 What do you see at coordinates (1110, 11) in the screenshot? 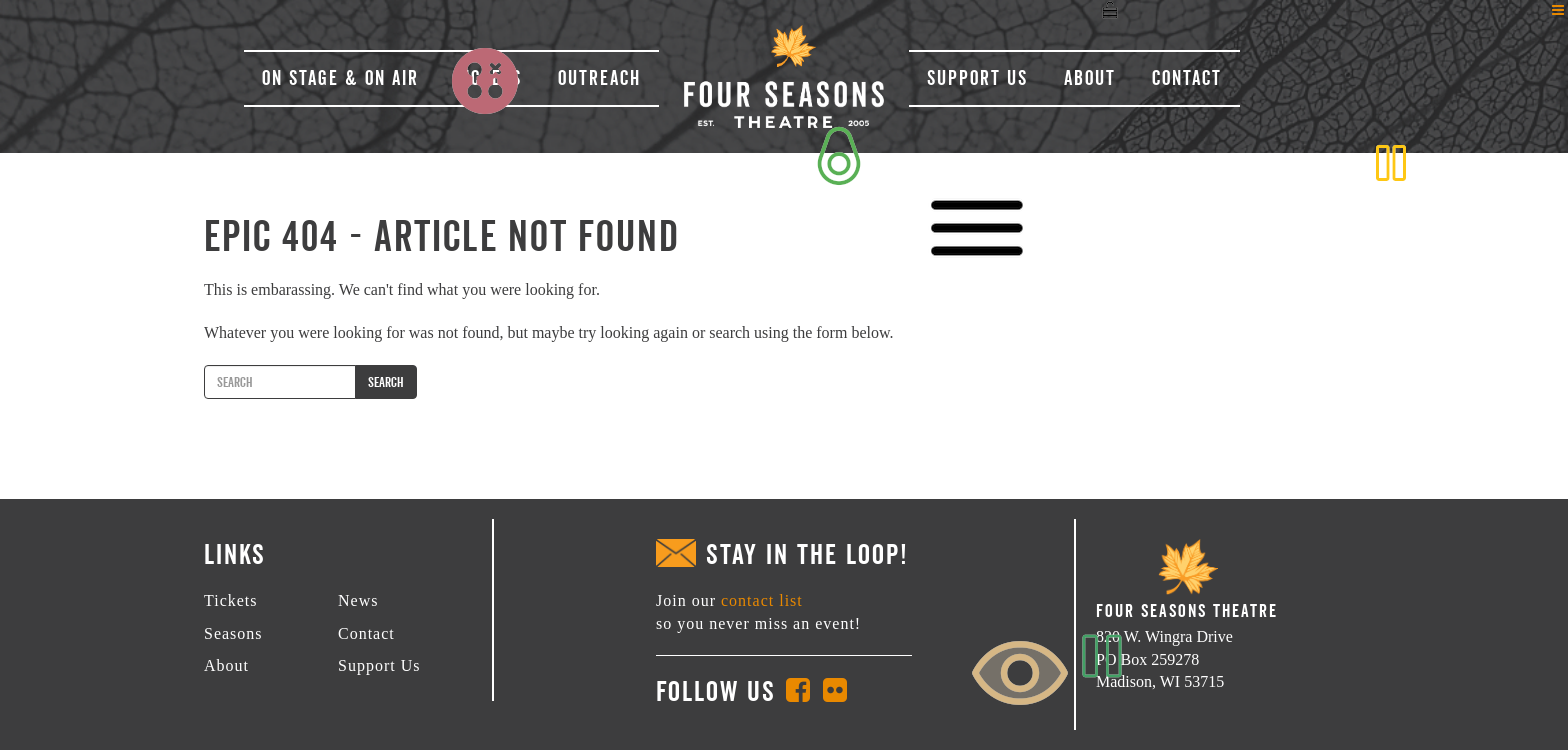
I see `unlocked or unsecured state` at bounding box center [1110, 11].